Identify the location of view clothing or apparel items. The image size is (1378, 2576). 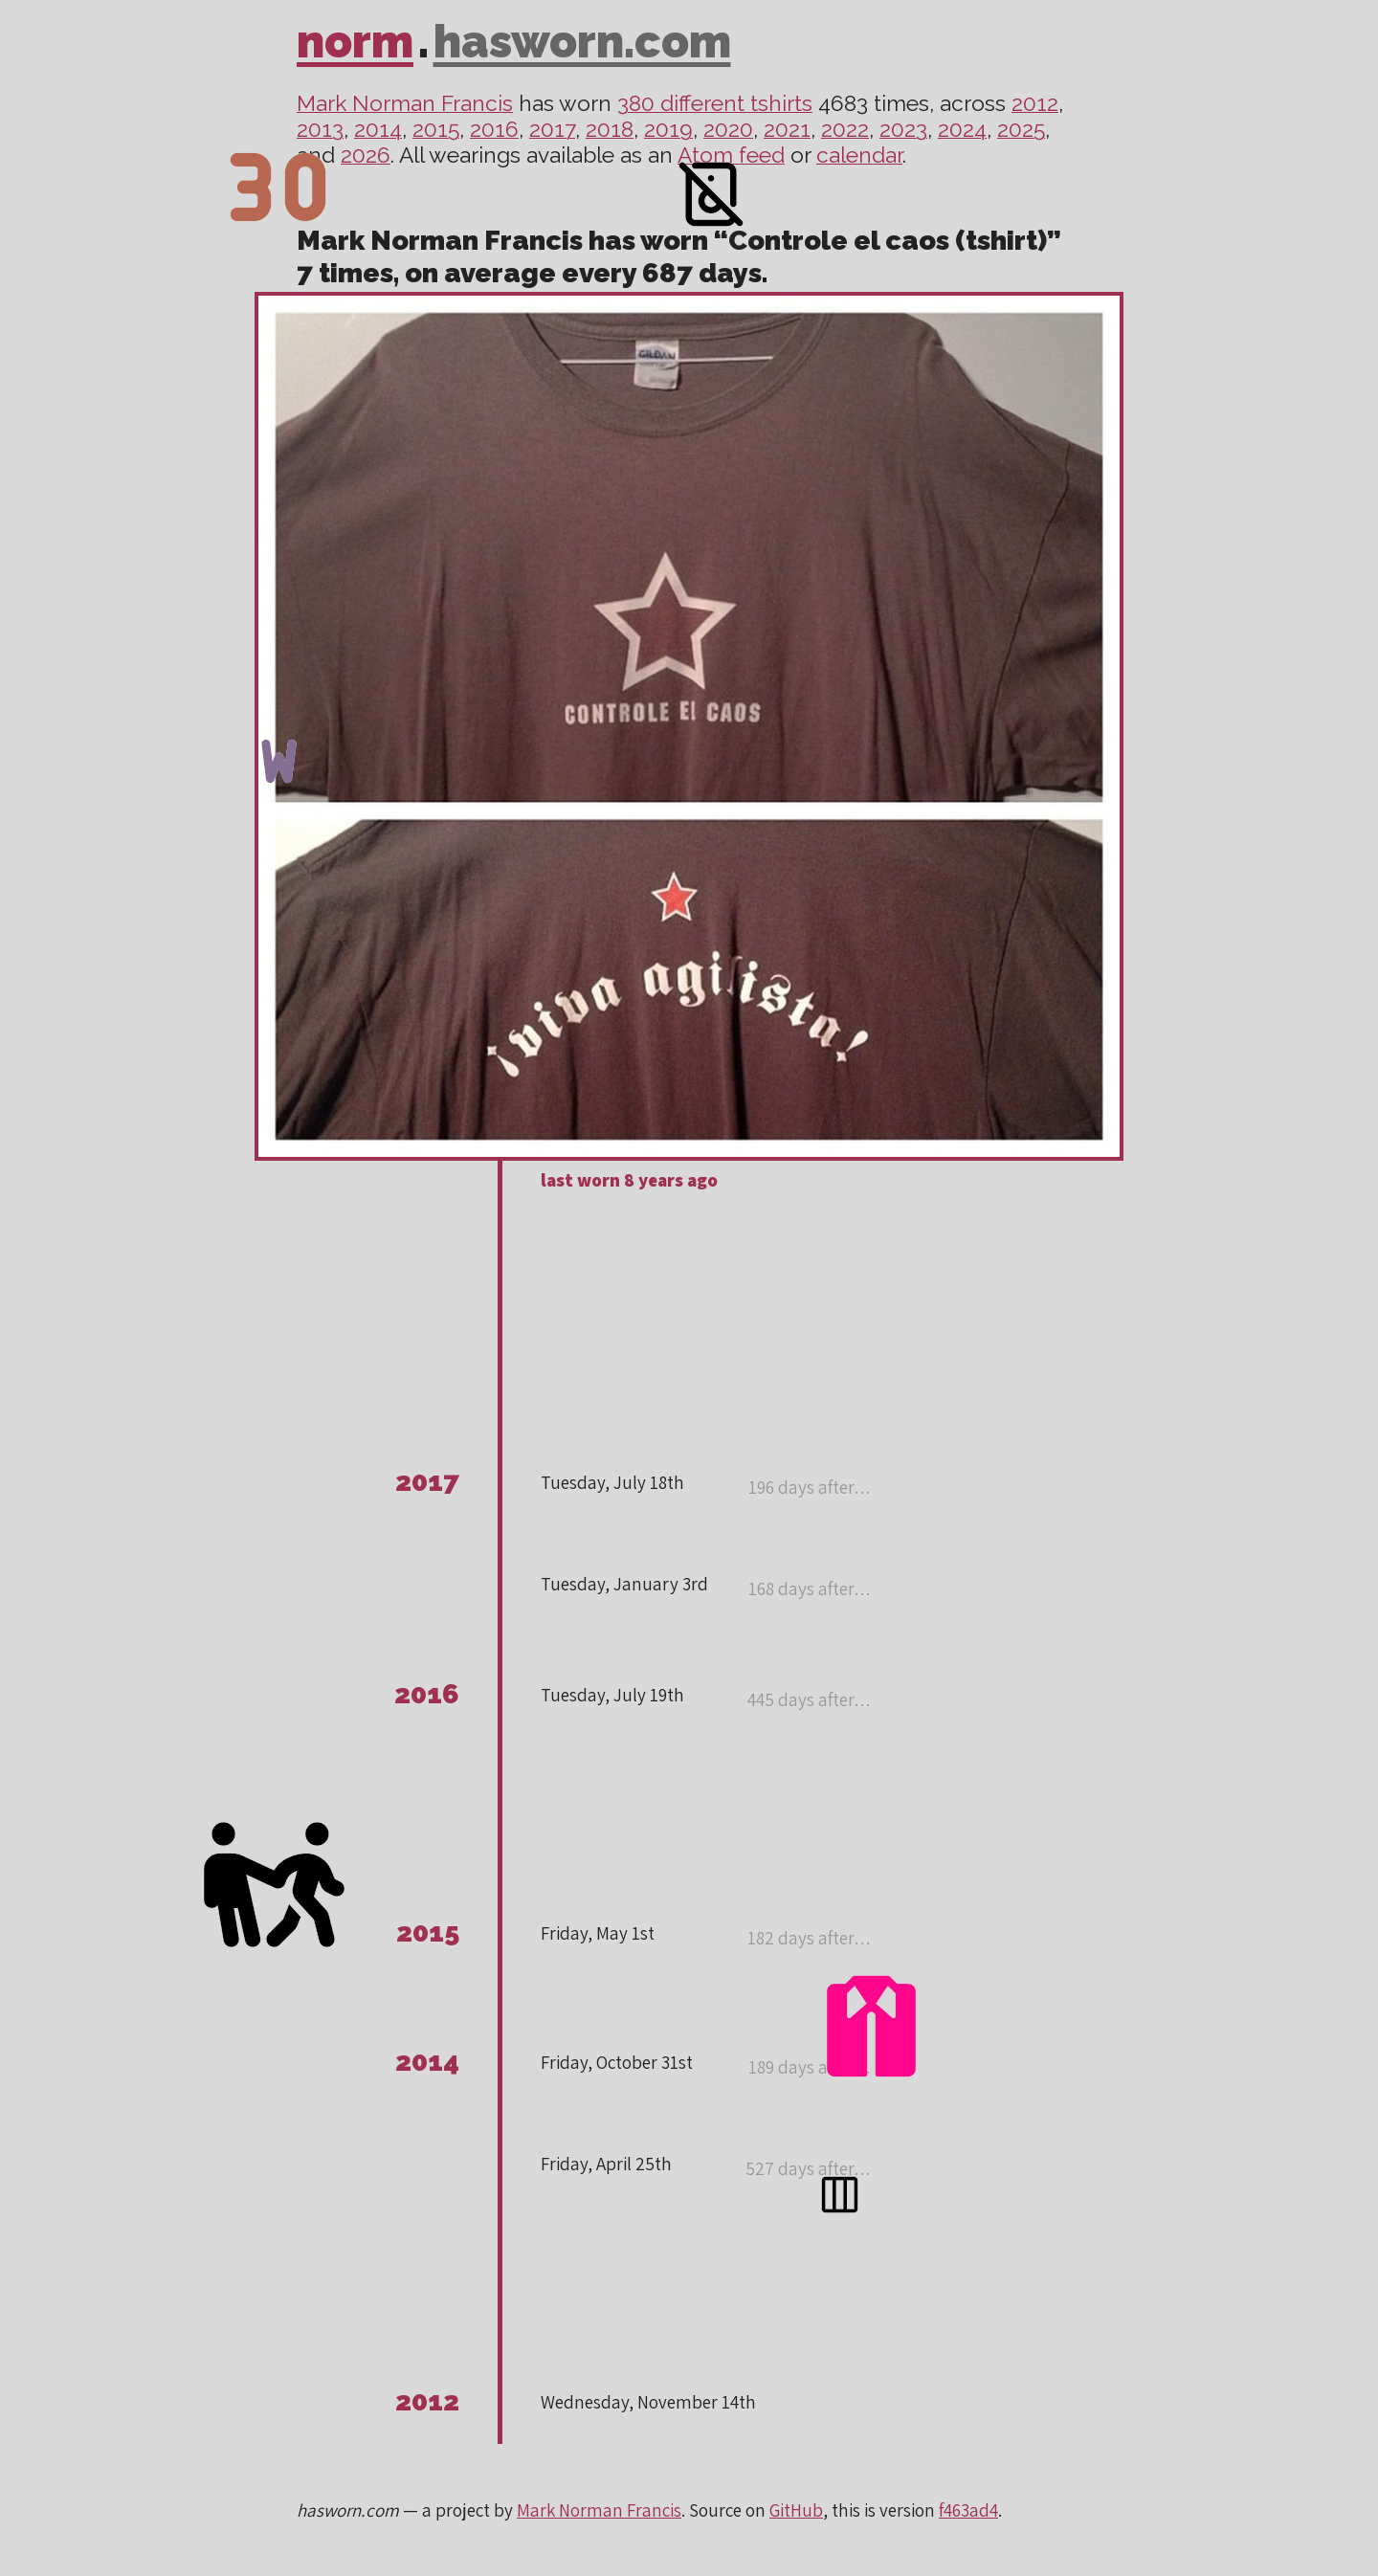
(871, 2028).